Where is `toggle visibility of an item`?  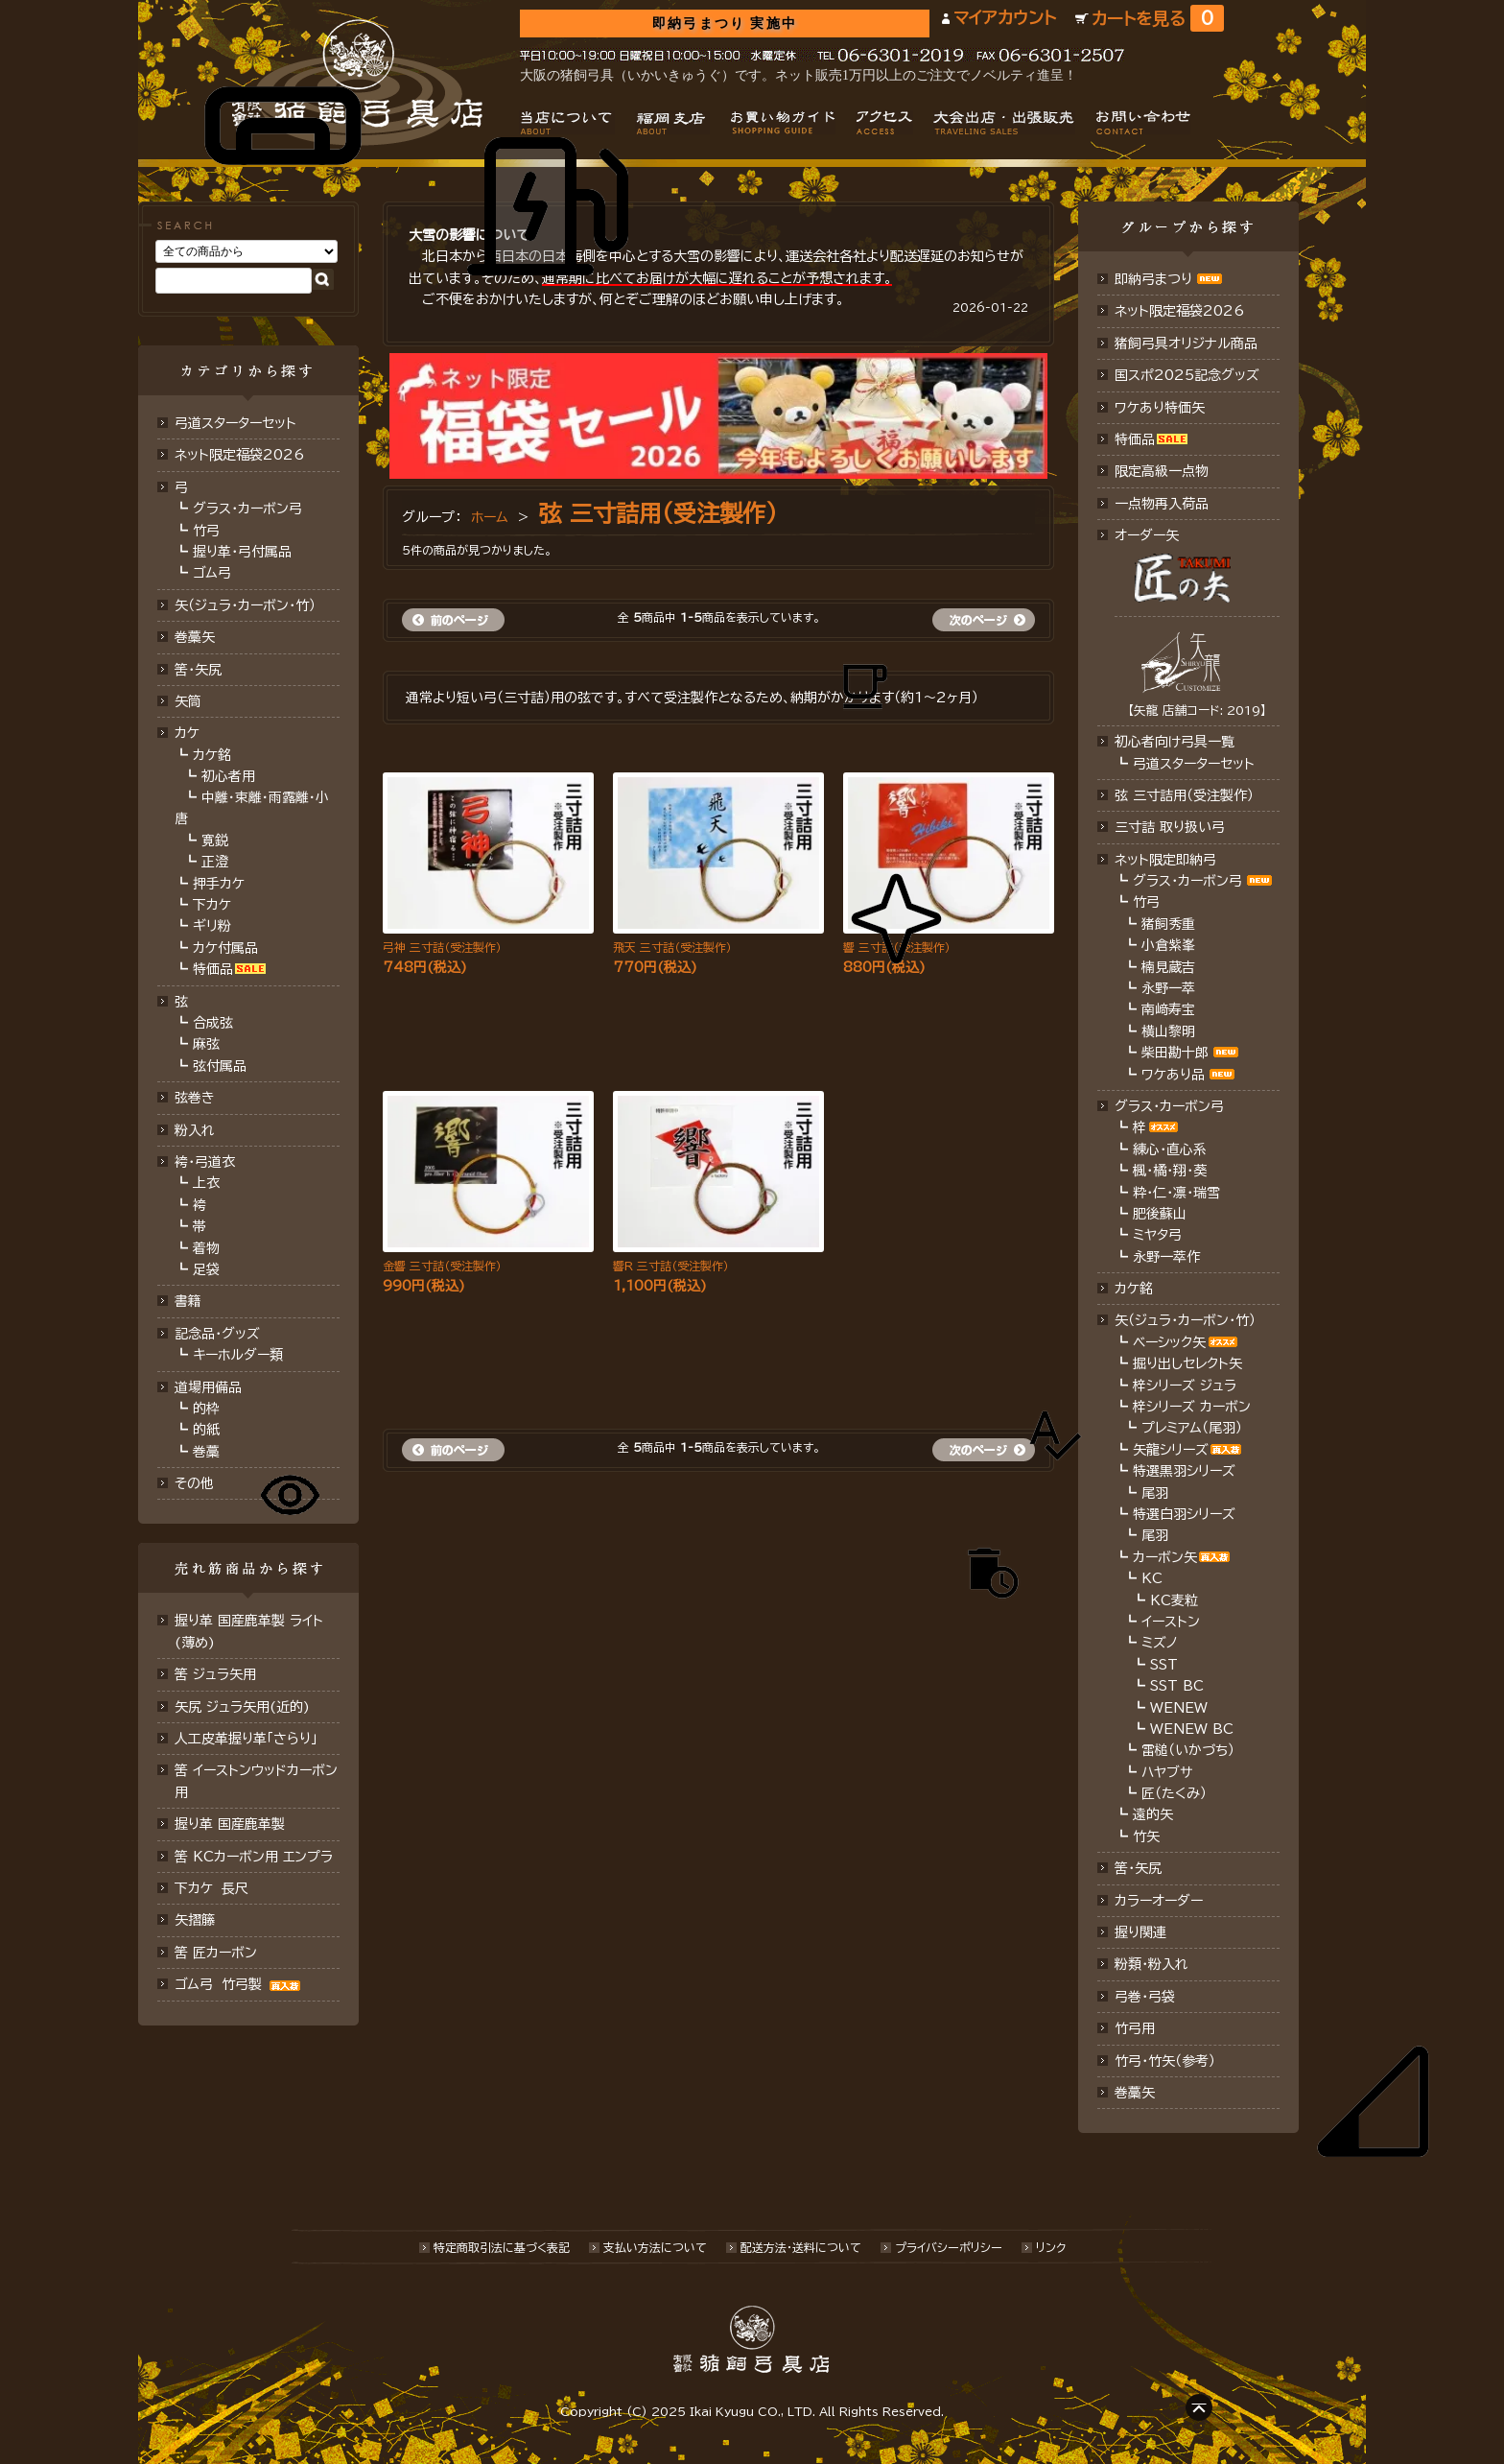
toggle visibility of an item is located at coordinates (290, 1496).